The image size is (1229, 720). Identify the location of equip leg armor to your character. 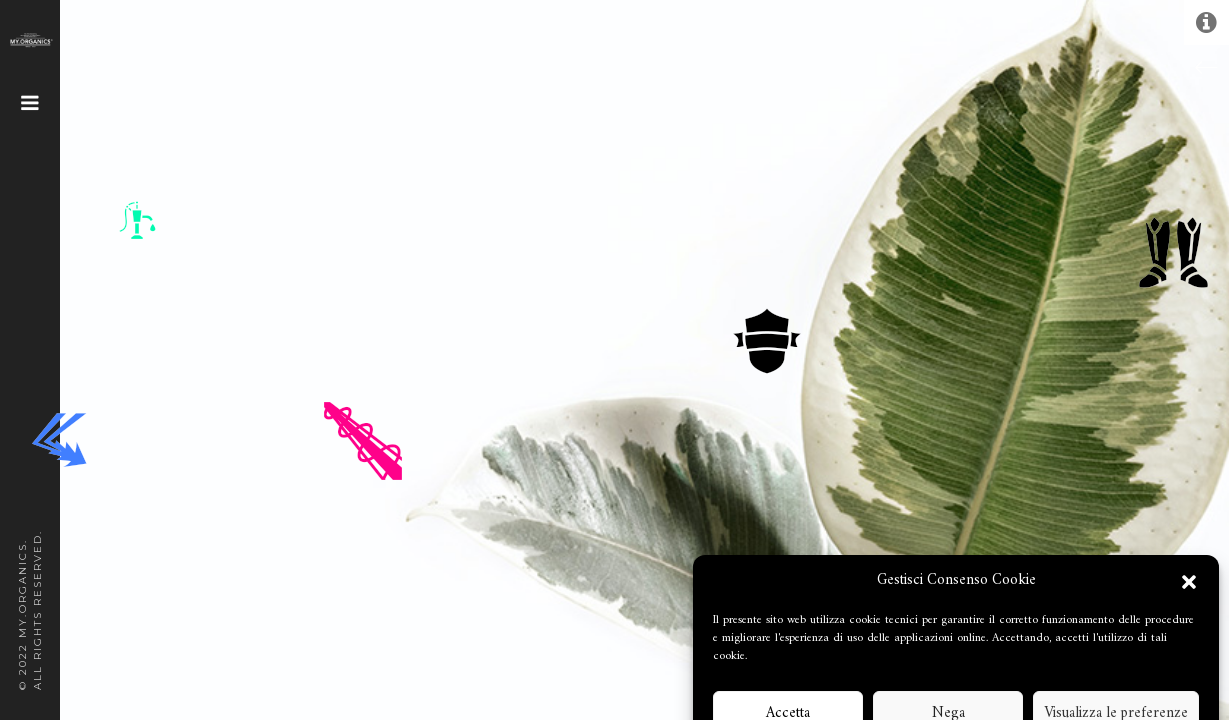
(1173, 252).